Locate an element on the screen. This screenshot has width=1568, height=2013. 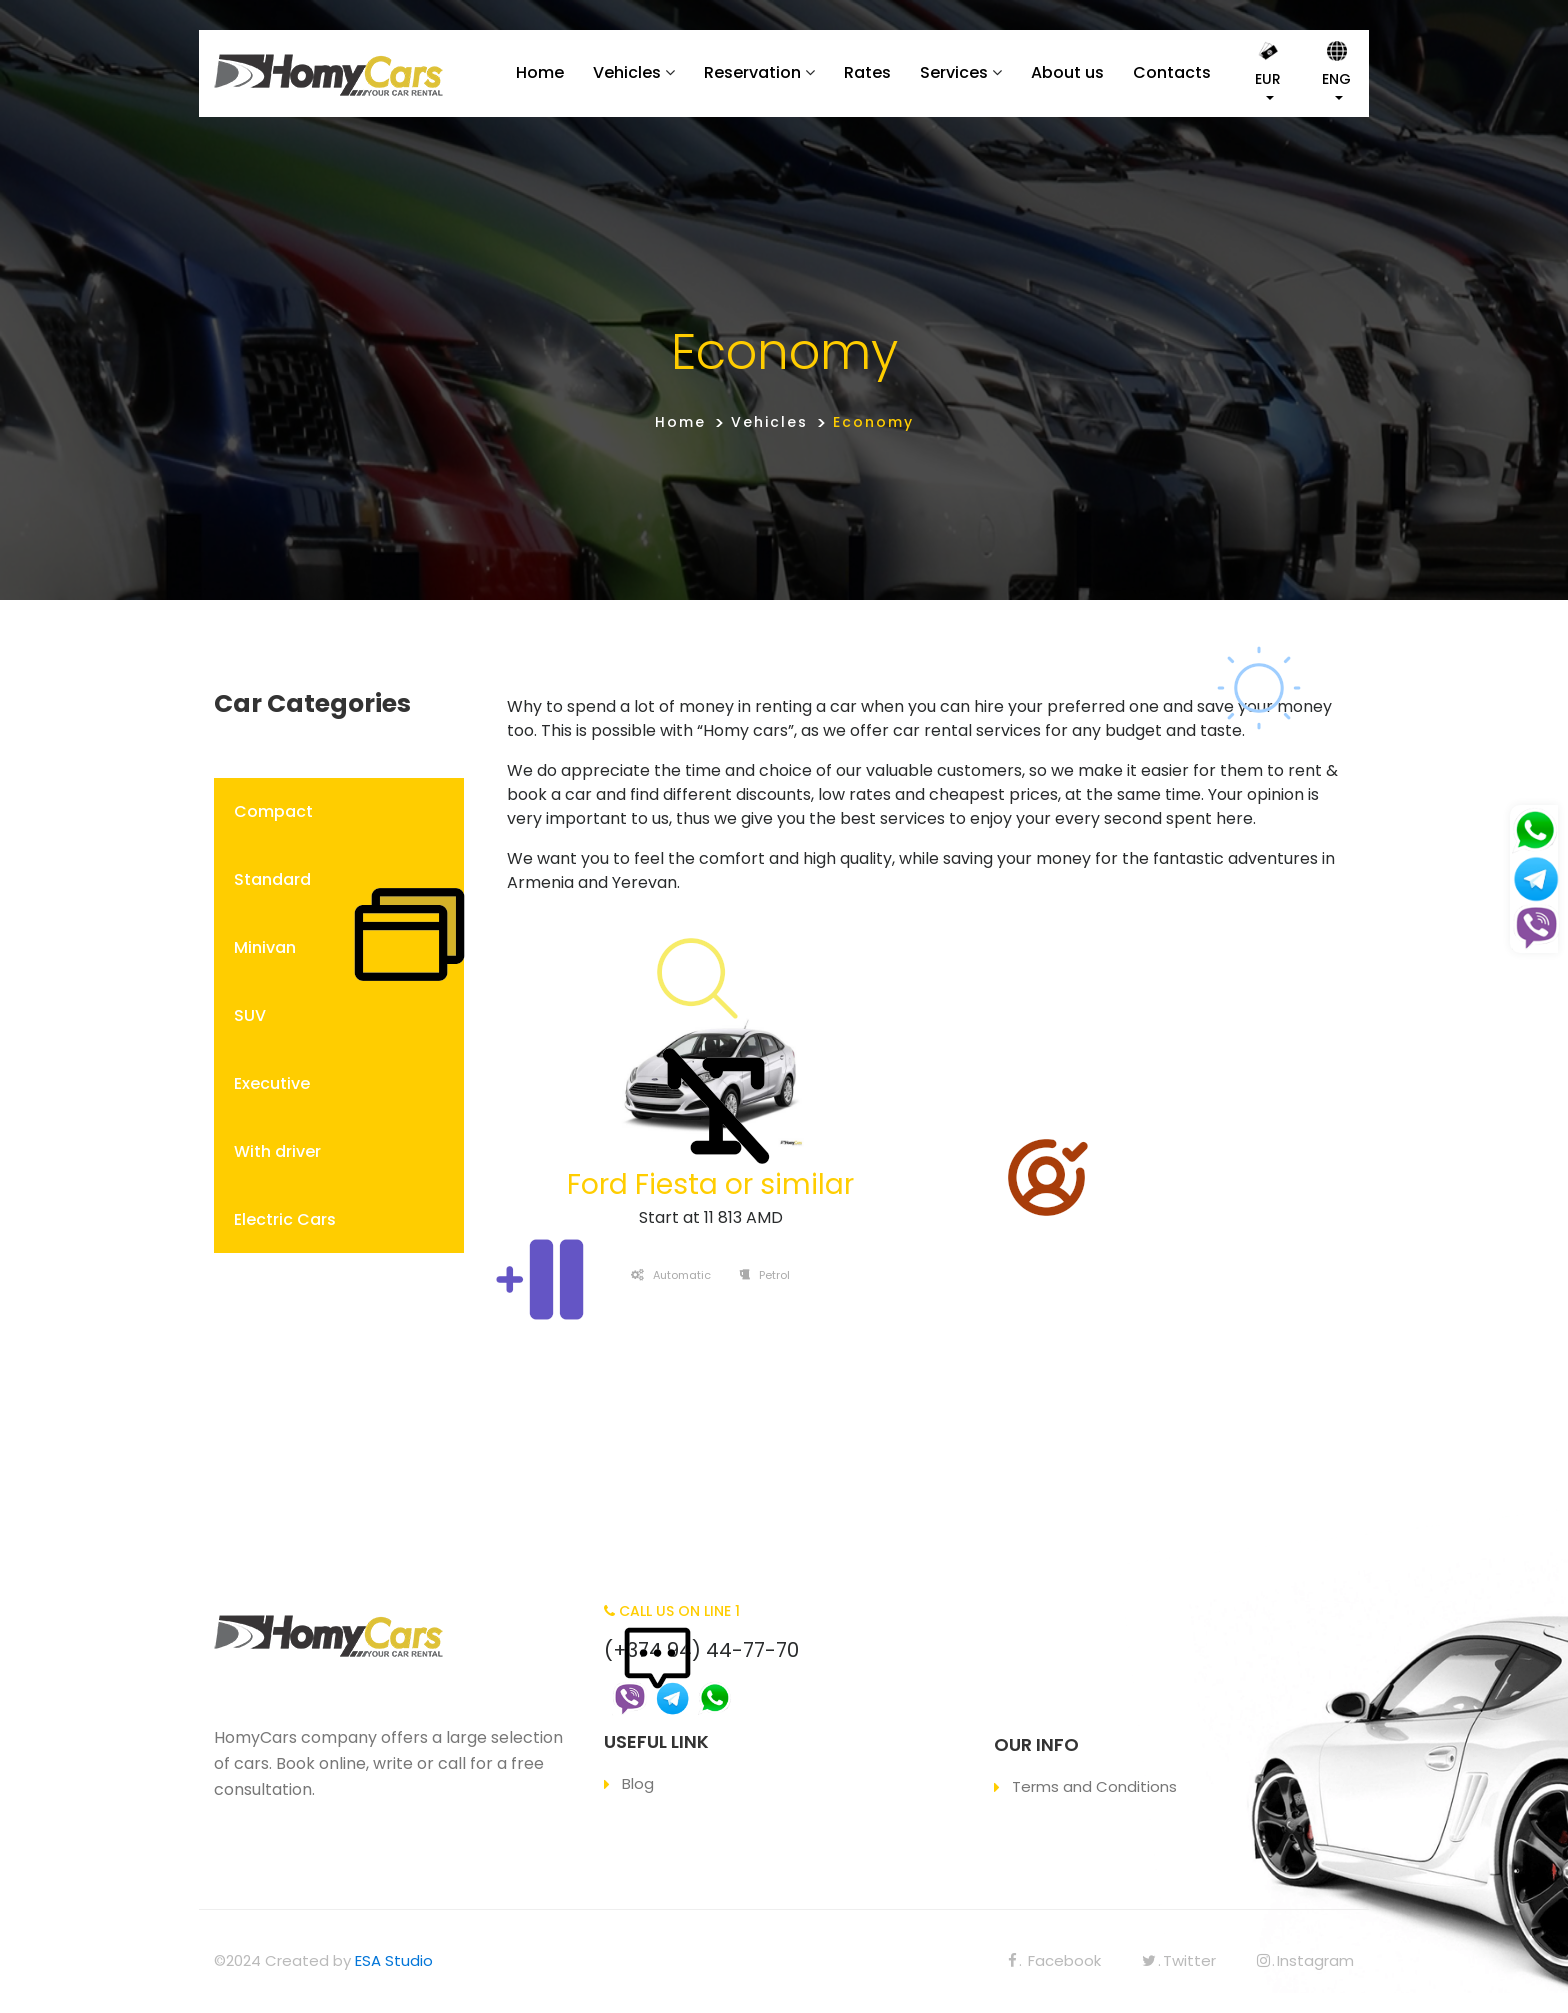
search for content or items is located at coordinates (697, 978).